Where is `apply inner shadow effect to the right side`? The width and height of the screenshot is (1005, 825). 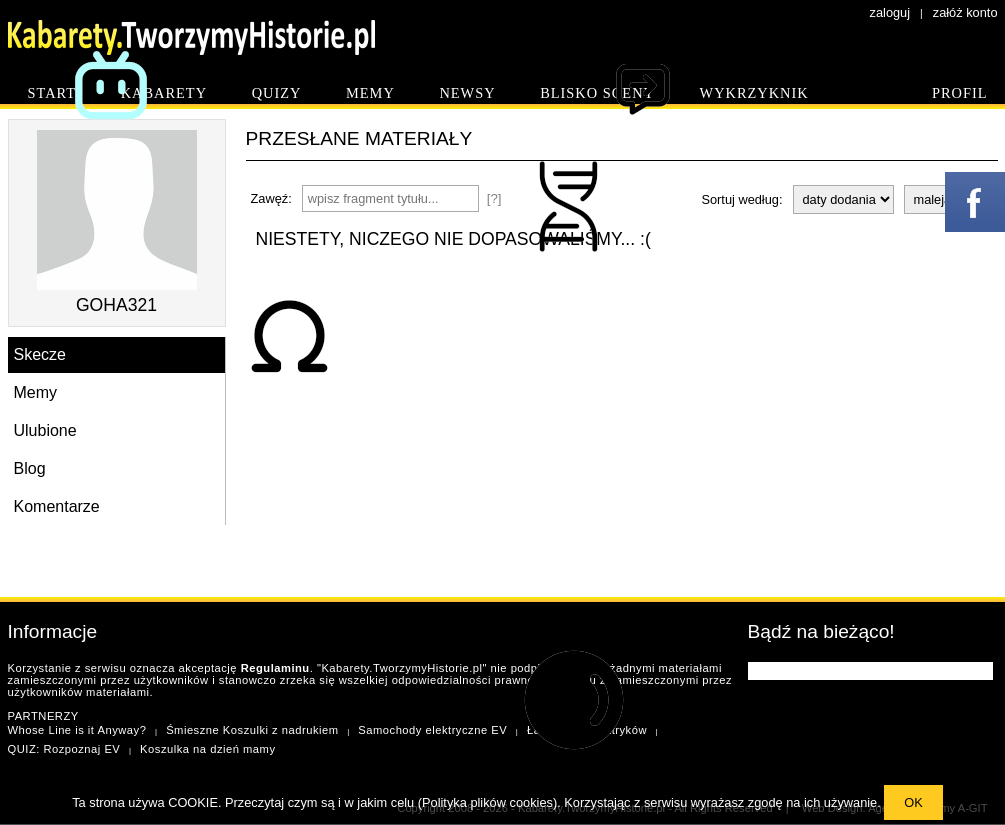 apply inner shadow effect to the right side is located at coordinates (574, 700).